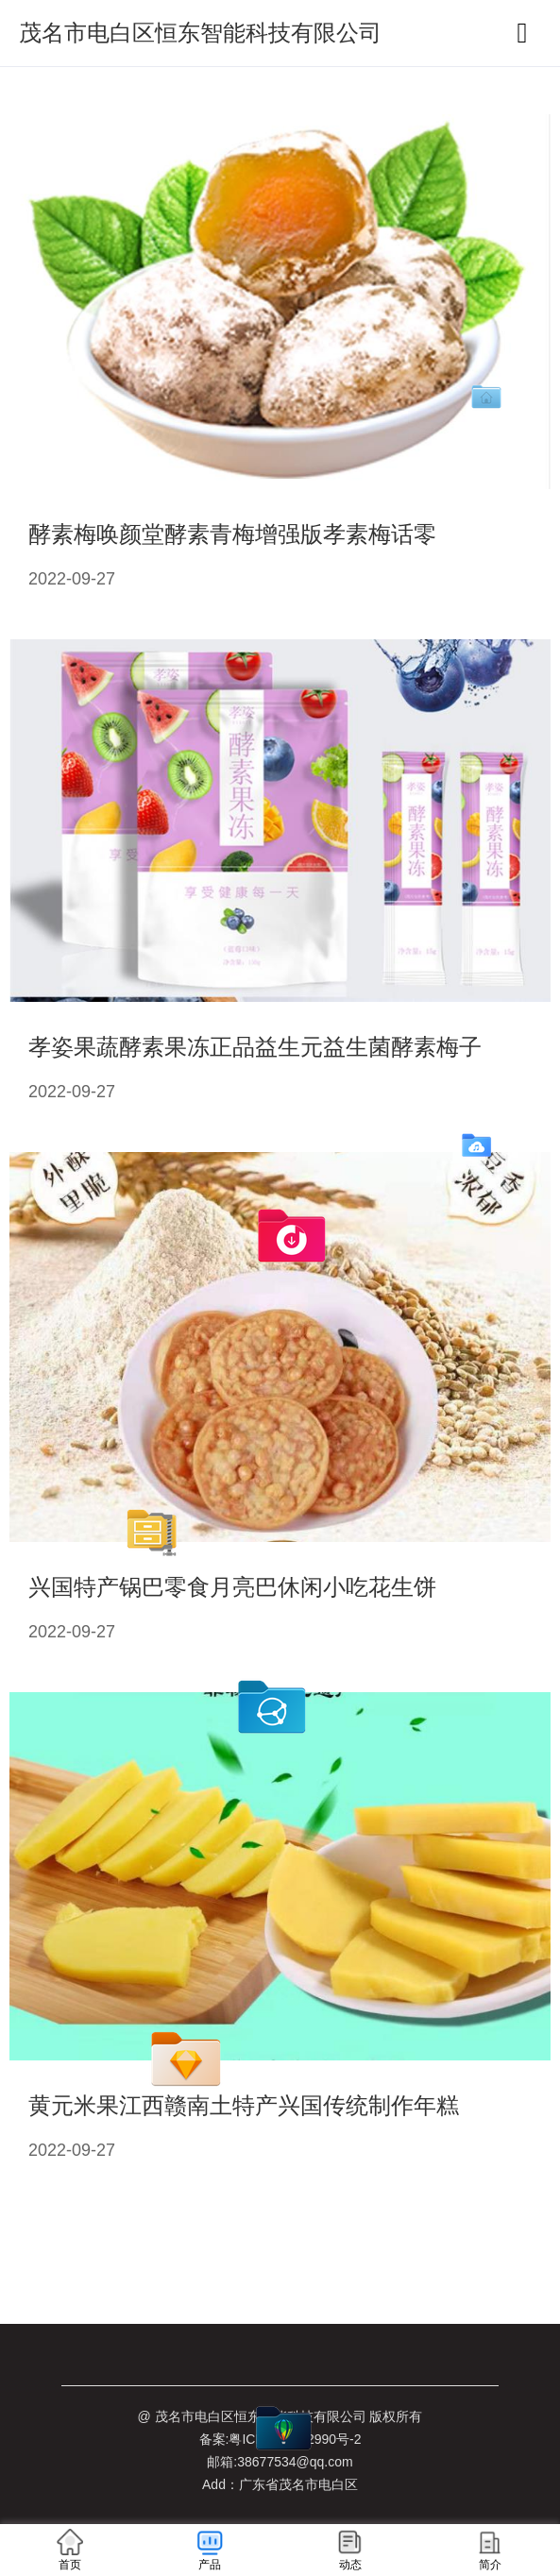 This screenshot has height=2576, width=560. What do you see at coordinates (291, 1237) in the screenshot?
I see `open 4K Tokkit video downloads folder` at bounding box center [291, 1237].